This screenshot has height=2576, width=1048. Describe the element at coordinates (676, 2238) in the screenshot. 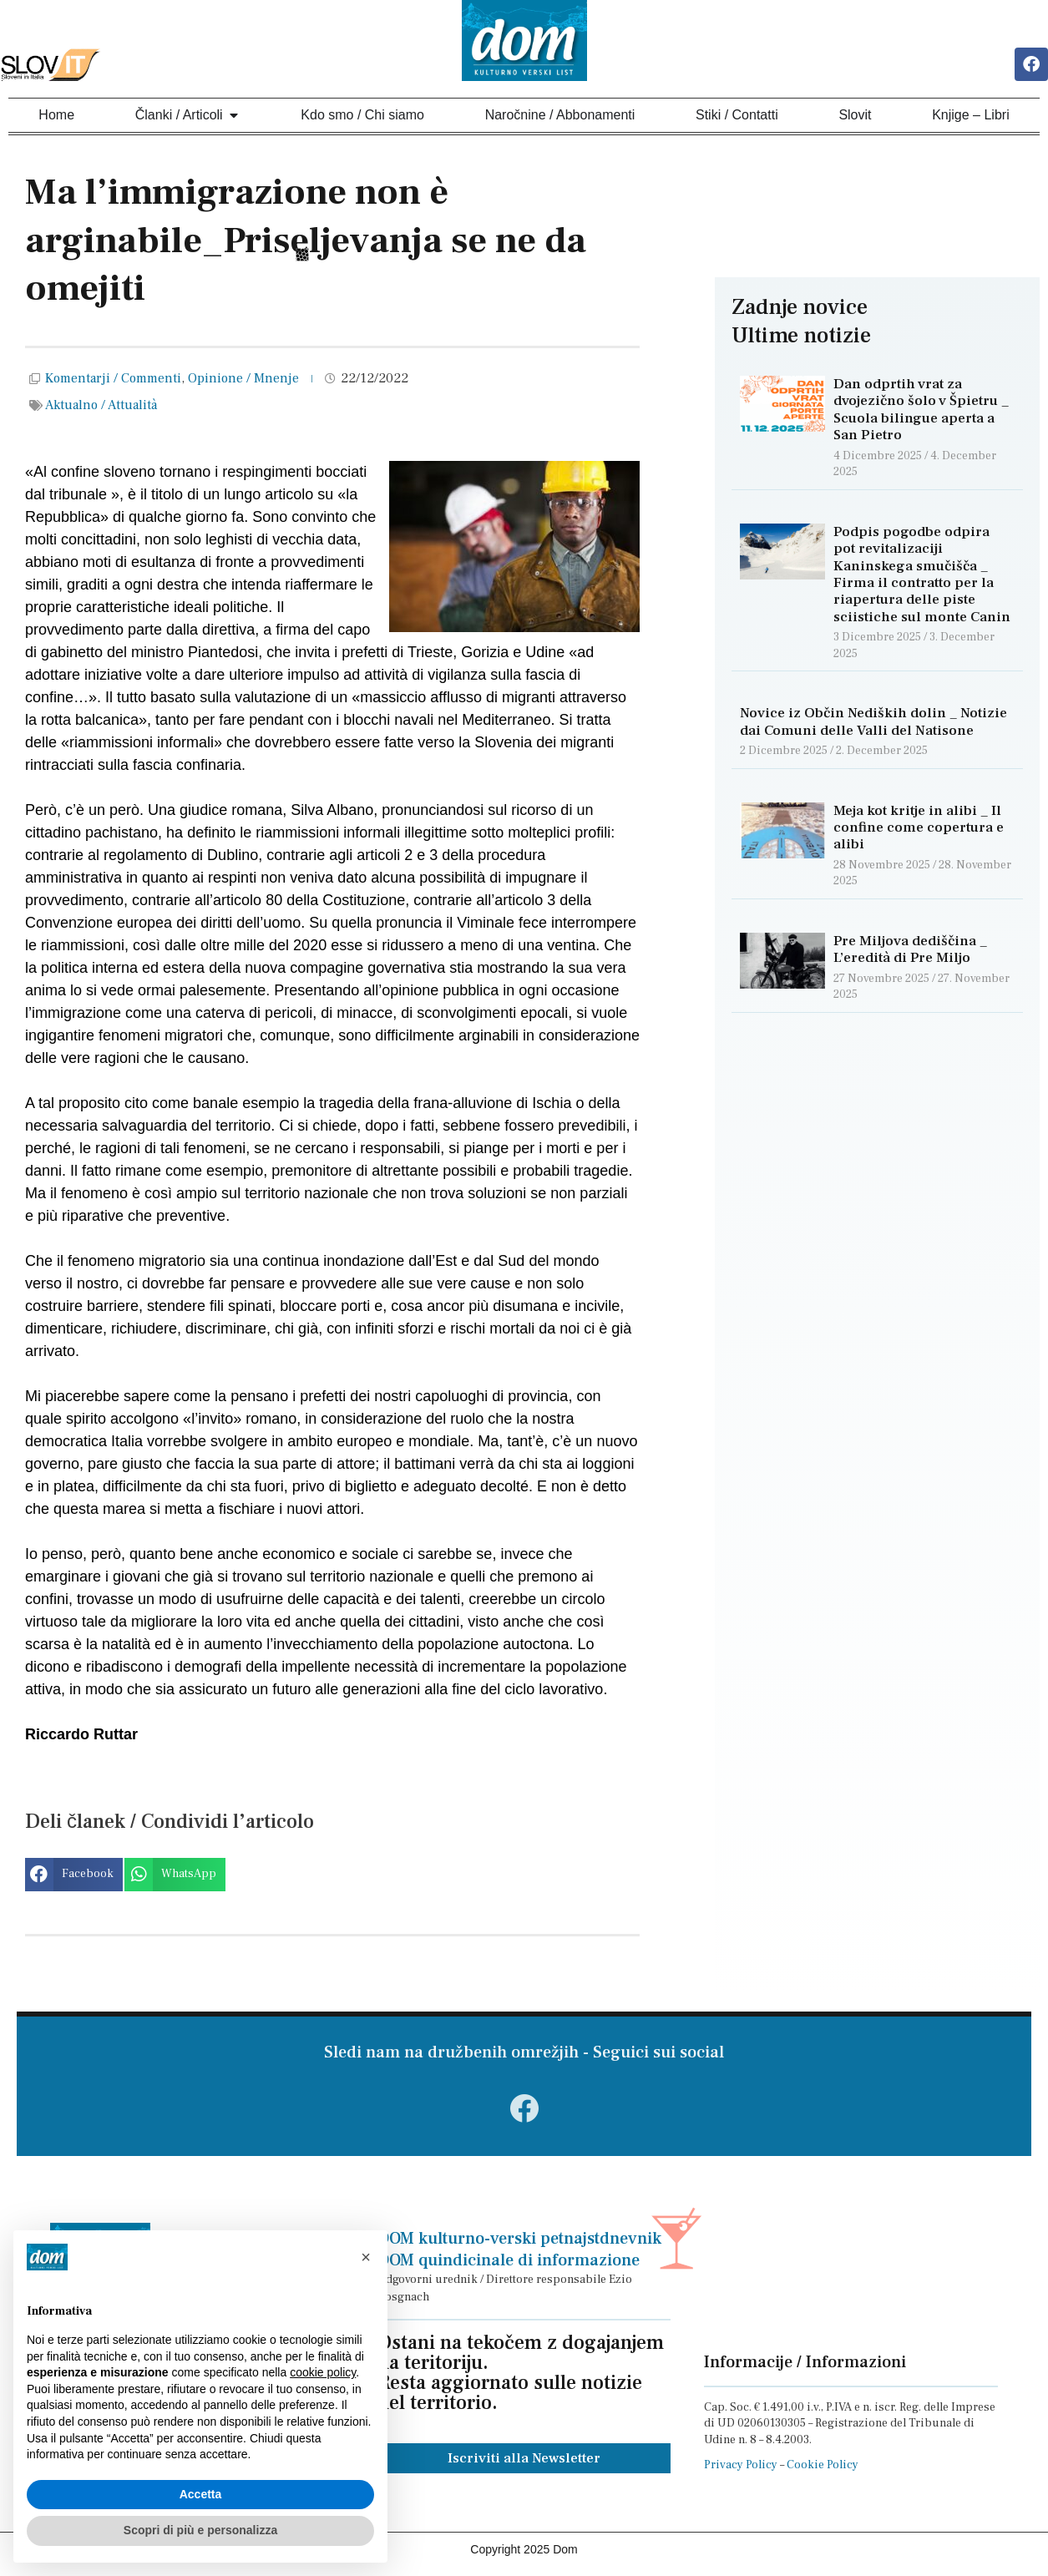

I see `access bar or cocktail menu` at that location.